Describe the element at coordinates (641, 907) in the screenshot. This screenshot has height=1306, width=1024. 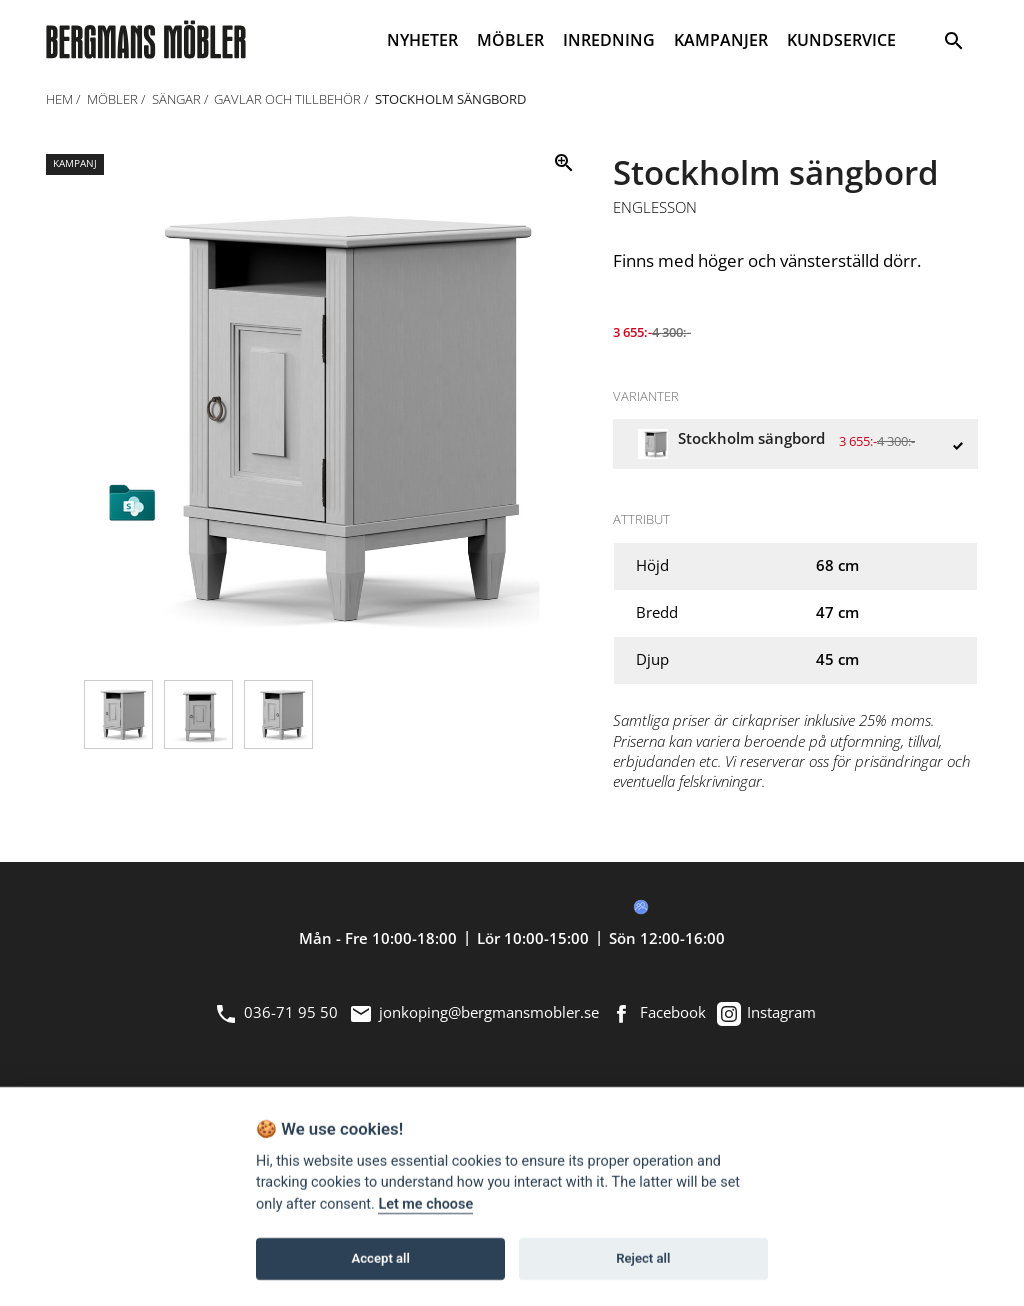
I see `access user accounts and settings` at that location.